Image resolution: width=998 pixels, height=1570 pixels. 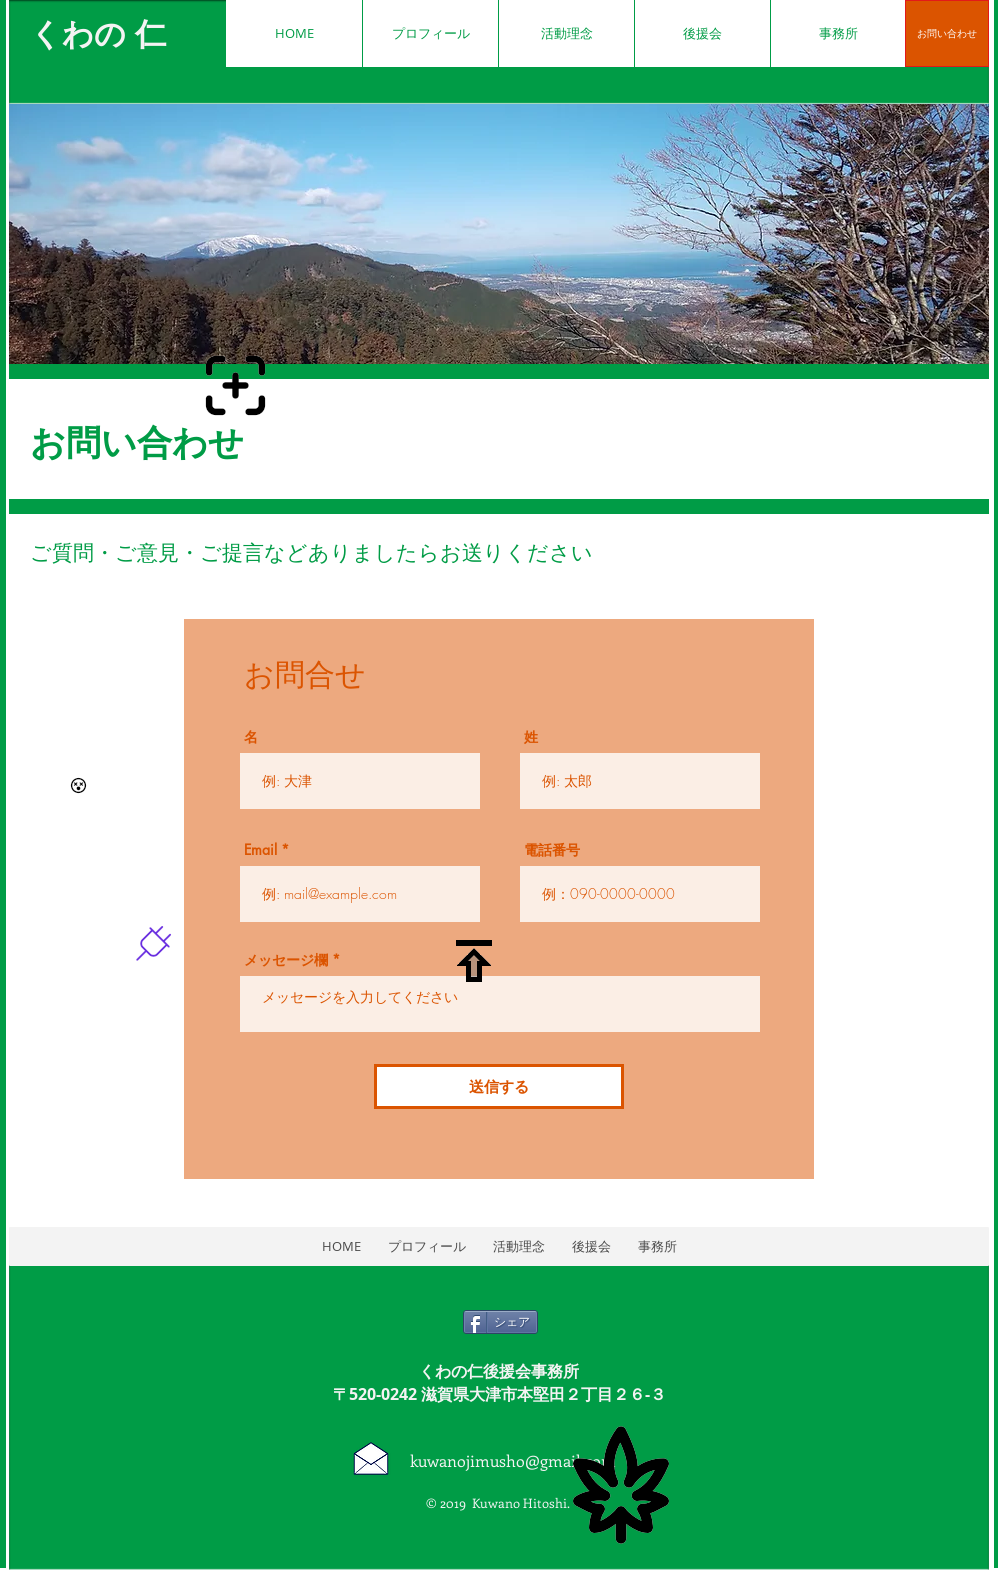 What do you see at coordinates (474, 961) in the screenshot?
I see `publish or upload content` at bounding box center [474, 961].